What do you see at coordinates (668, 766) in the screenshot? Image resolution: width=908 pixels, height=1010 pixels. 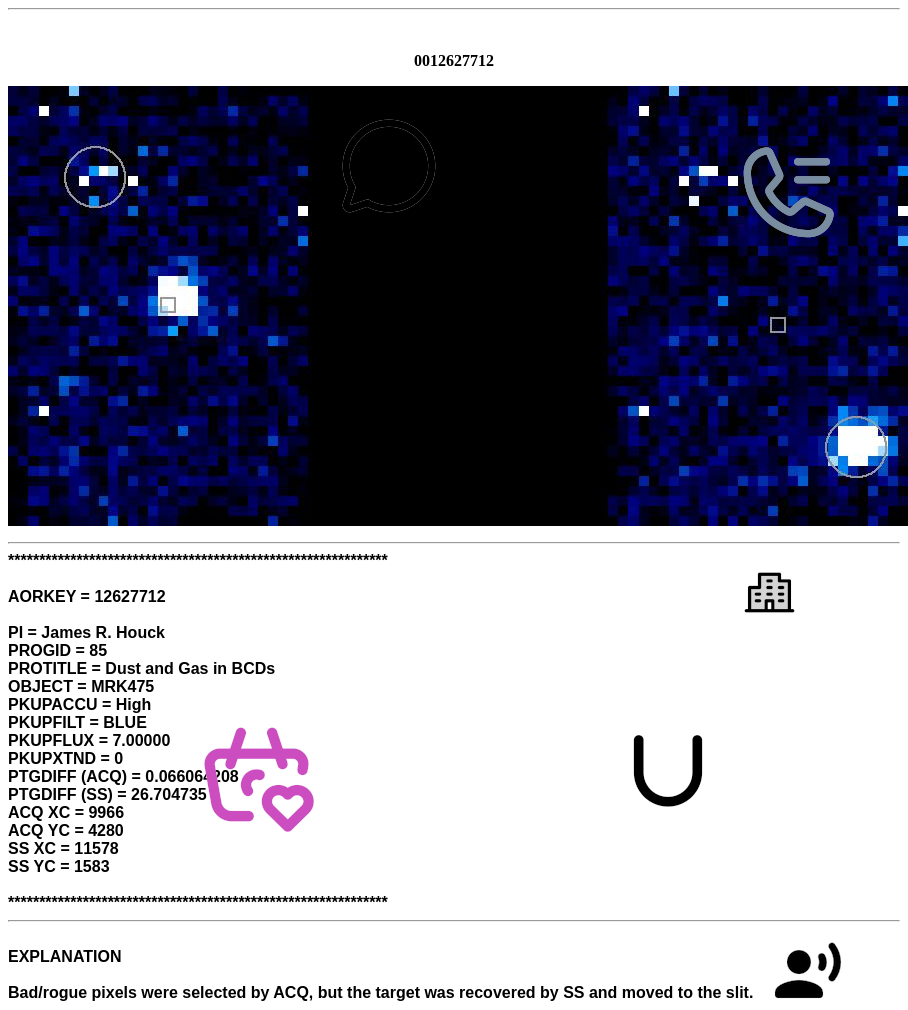 I see `combine or merge selected items` at bounding box center [668, 766].